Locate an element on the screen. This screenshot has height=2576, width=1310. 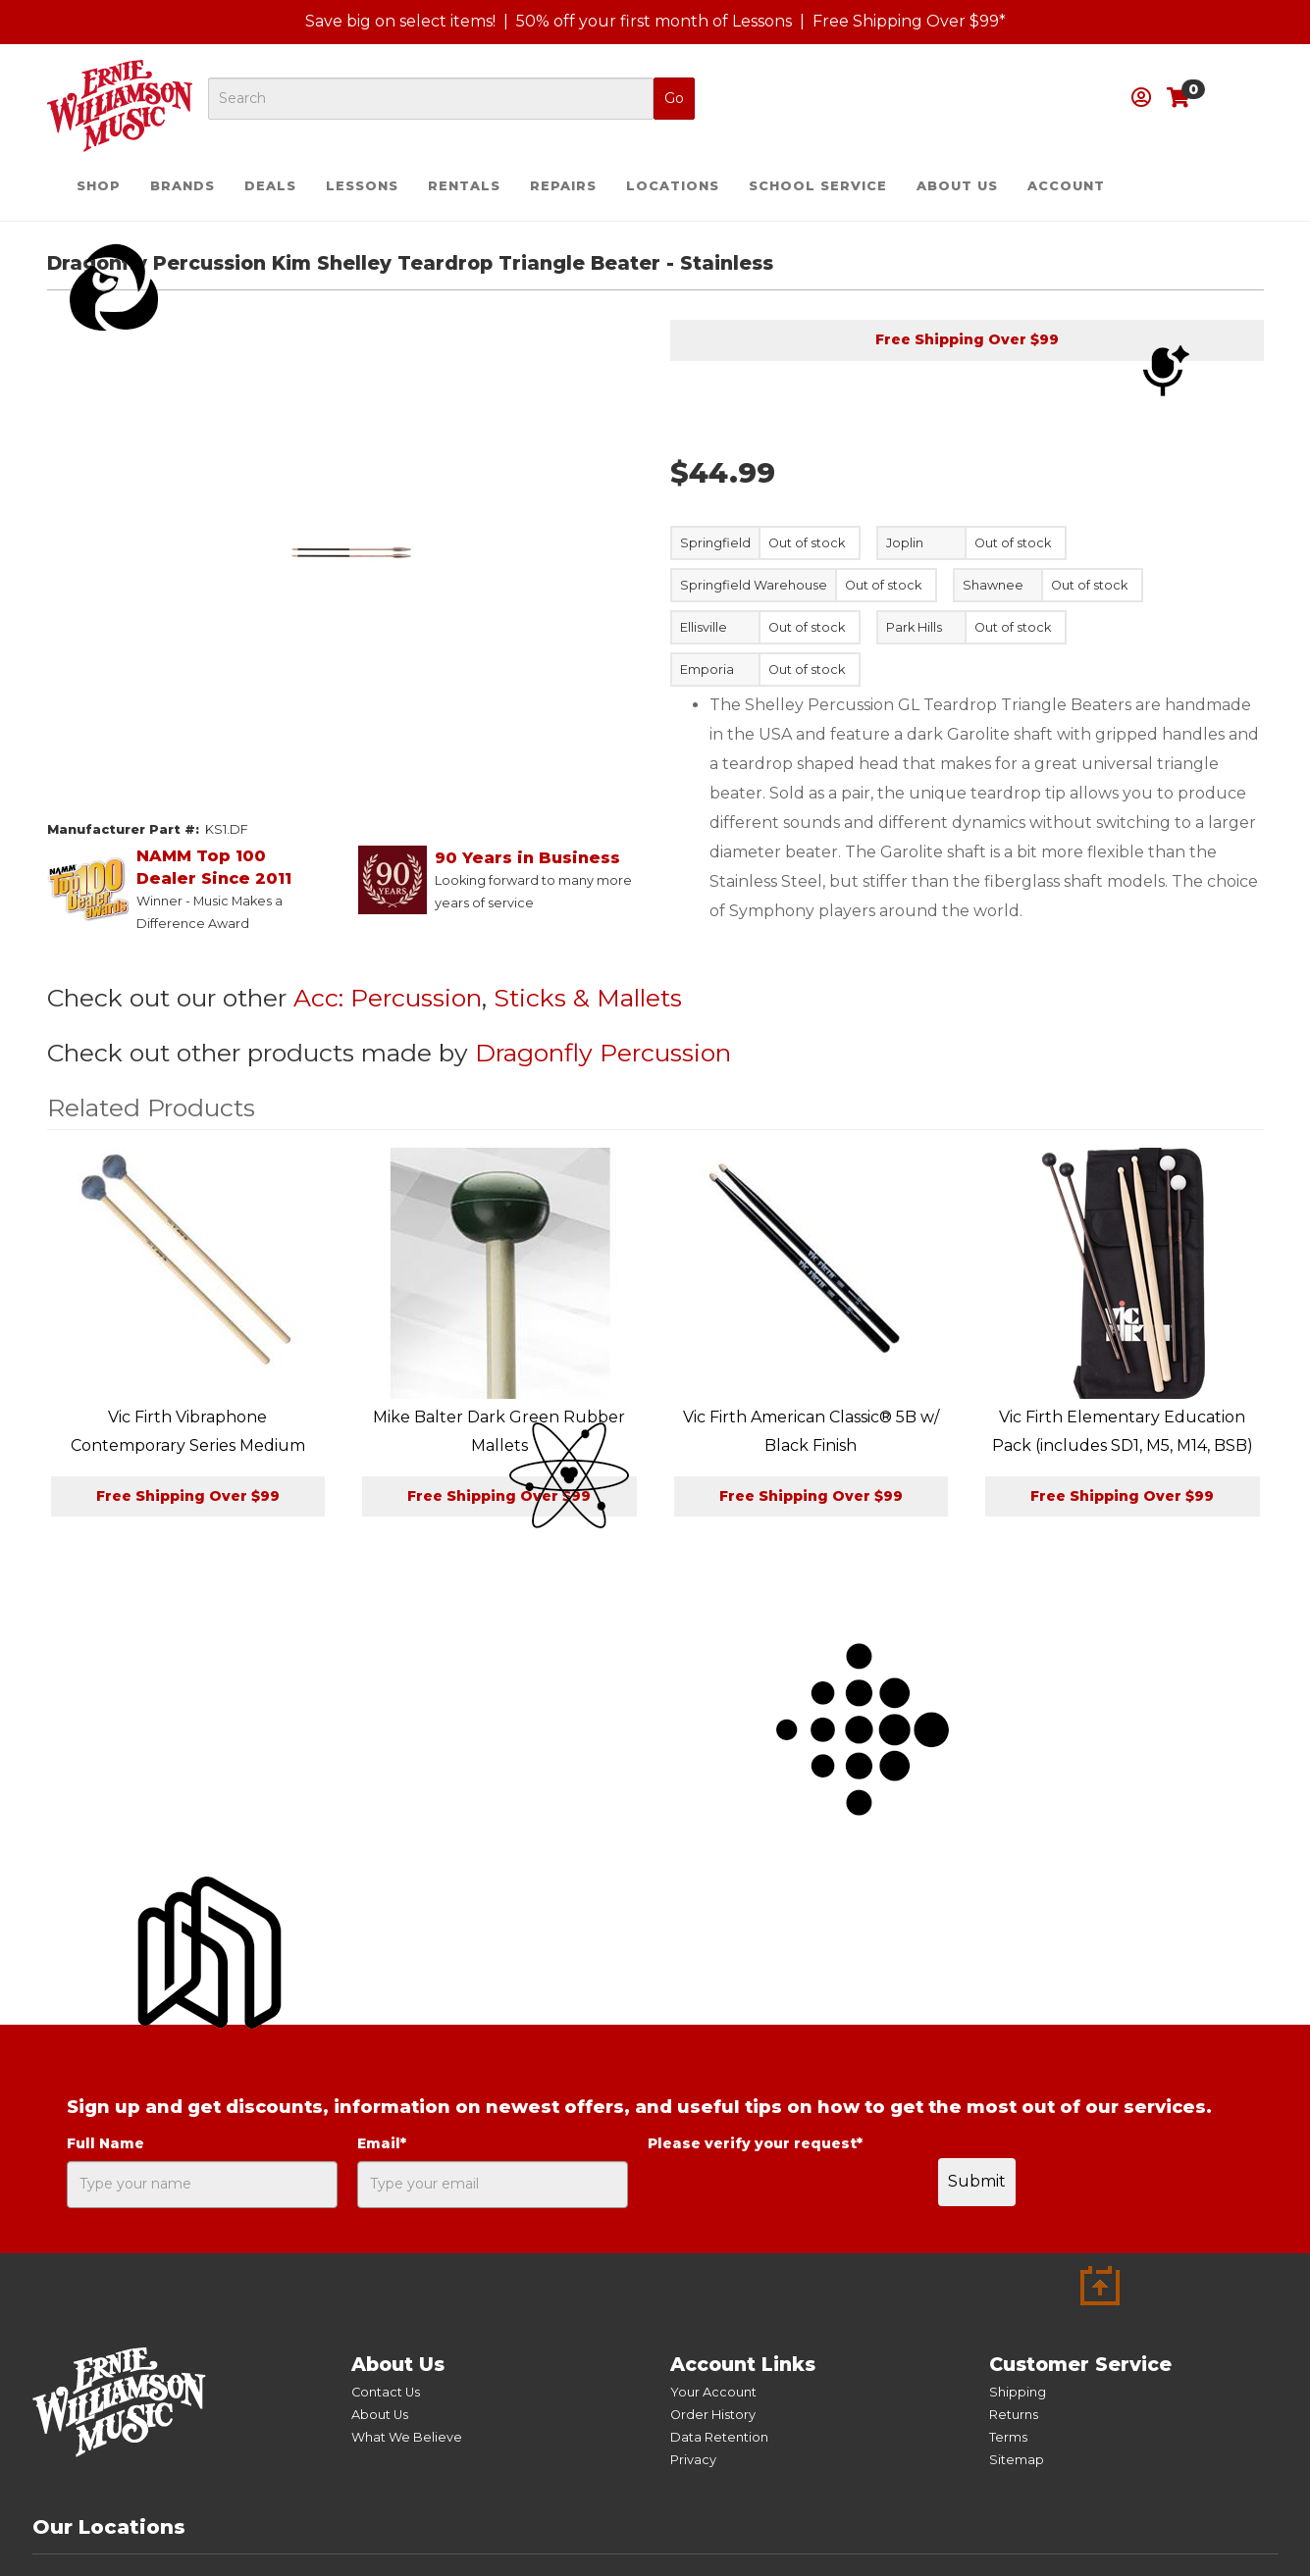
open the Fitbit app is located at coordinates (863, 1729).